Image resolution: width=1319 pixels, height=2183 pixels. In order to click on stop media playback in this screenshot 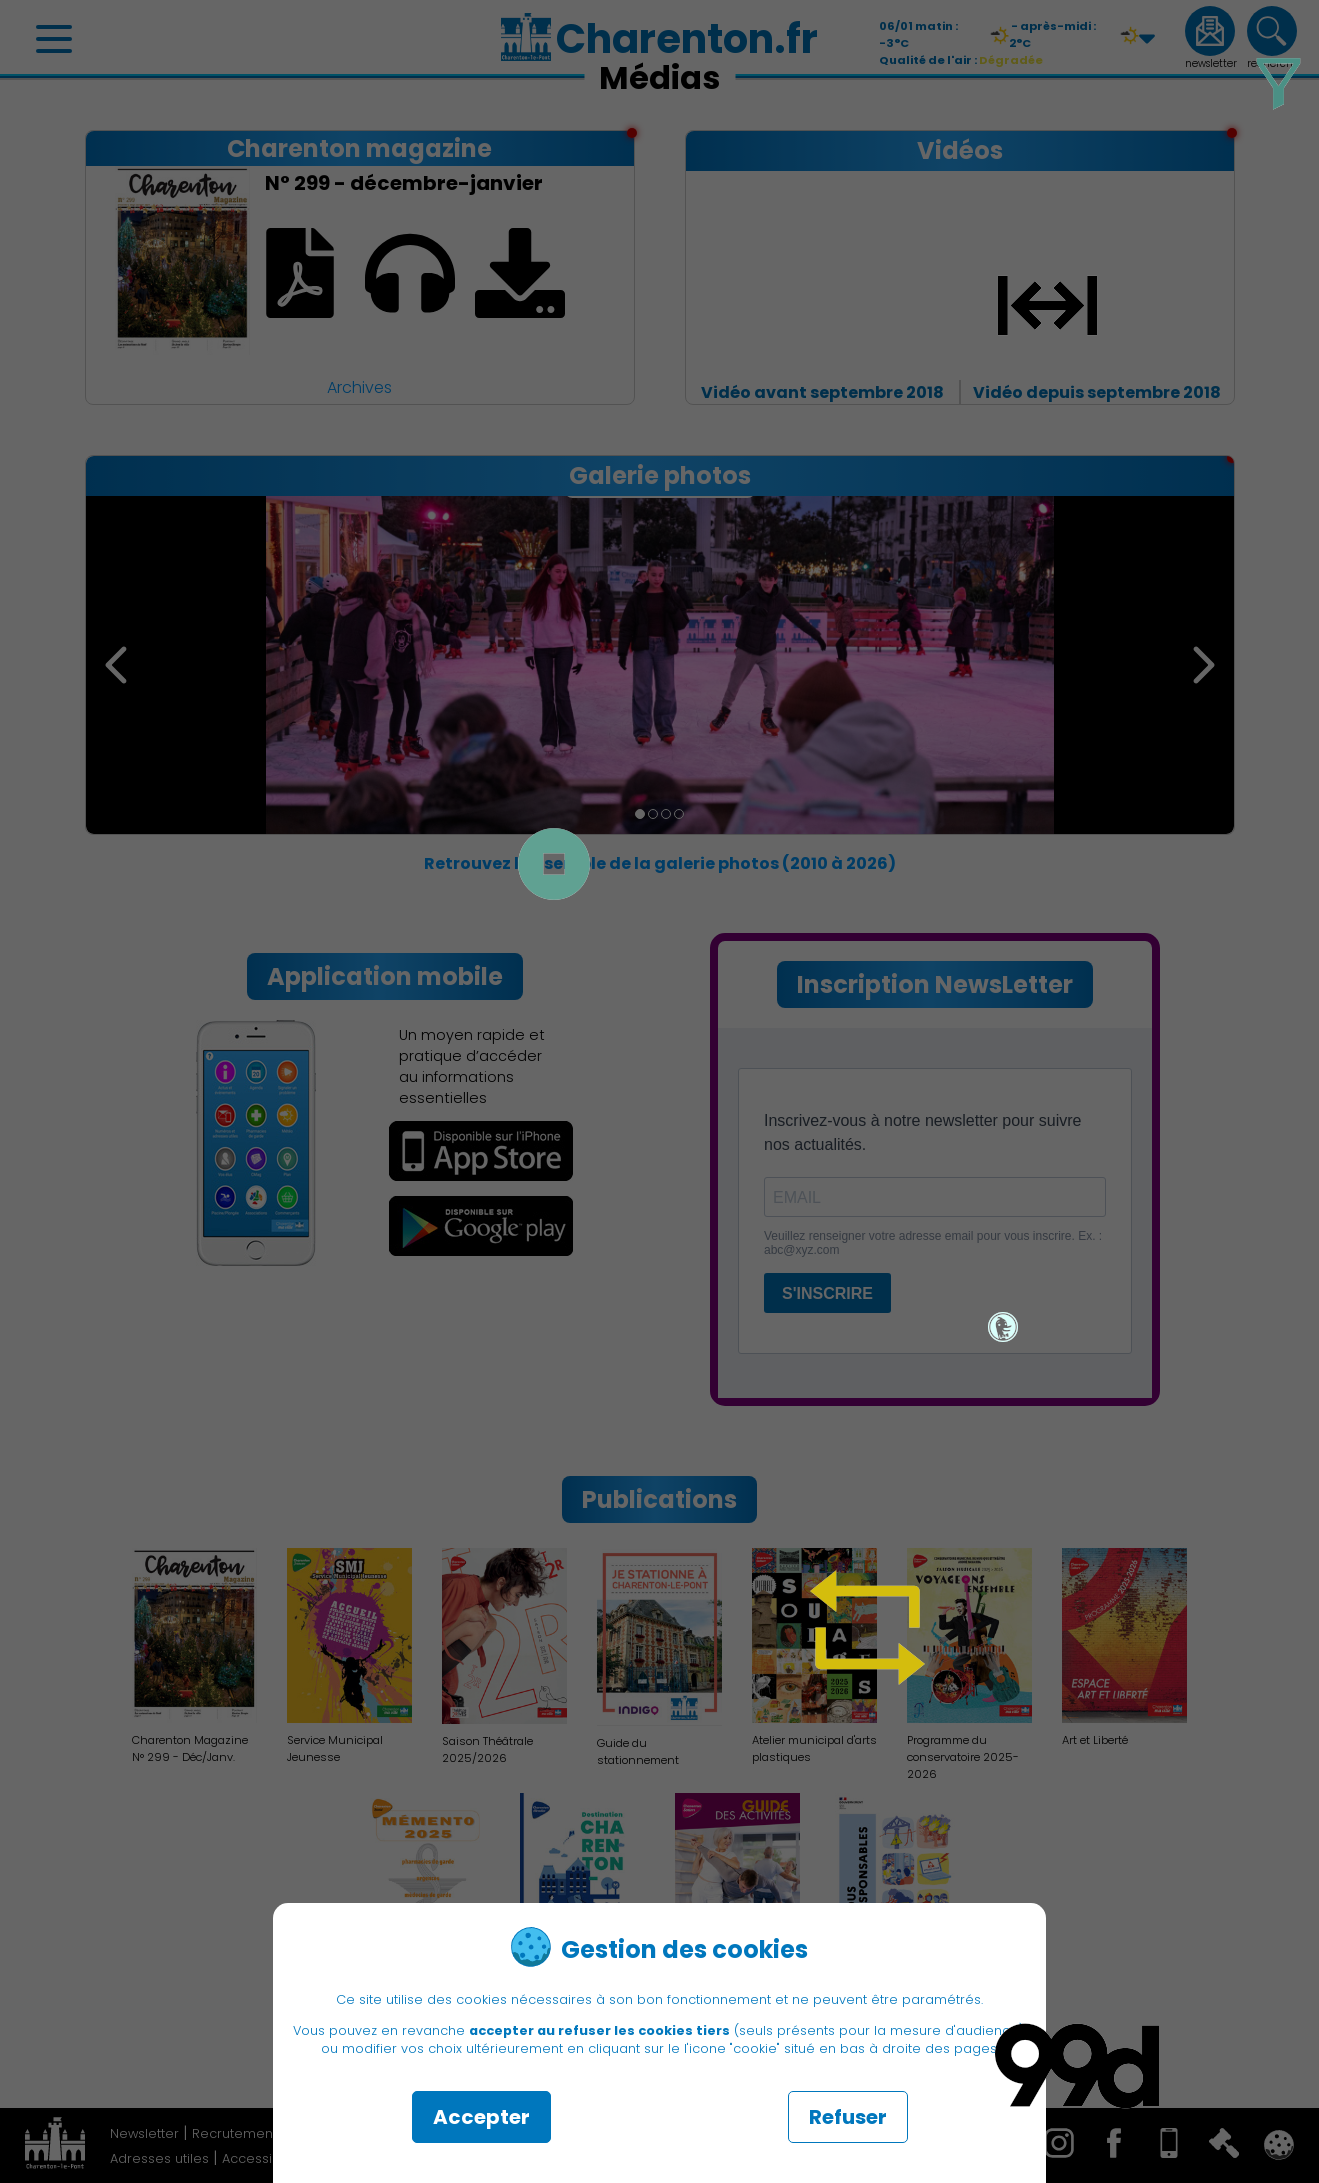, I will do `click(554, 864)`.